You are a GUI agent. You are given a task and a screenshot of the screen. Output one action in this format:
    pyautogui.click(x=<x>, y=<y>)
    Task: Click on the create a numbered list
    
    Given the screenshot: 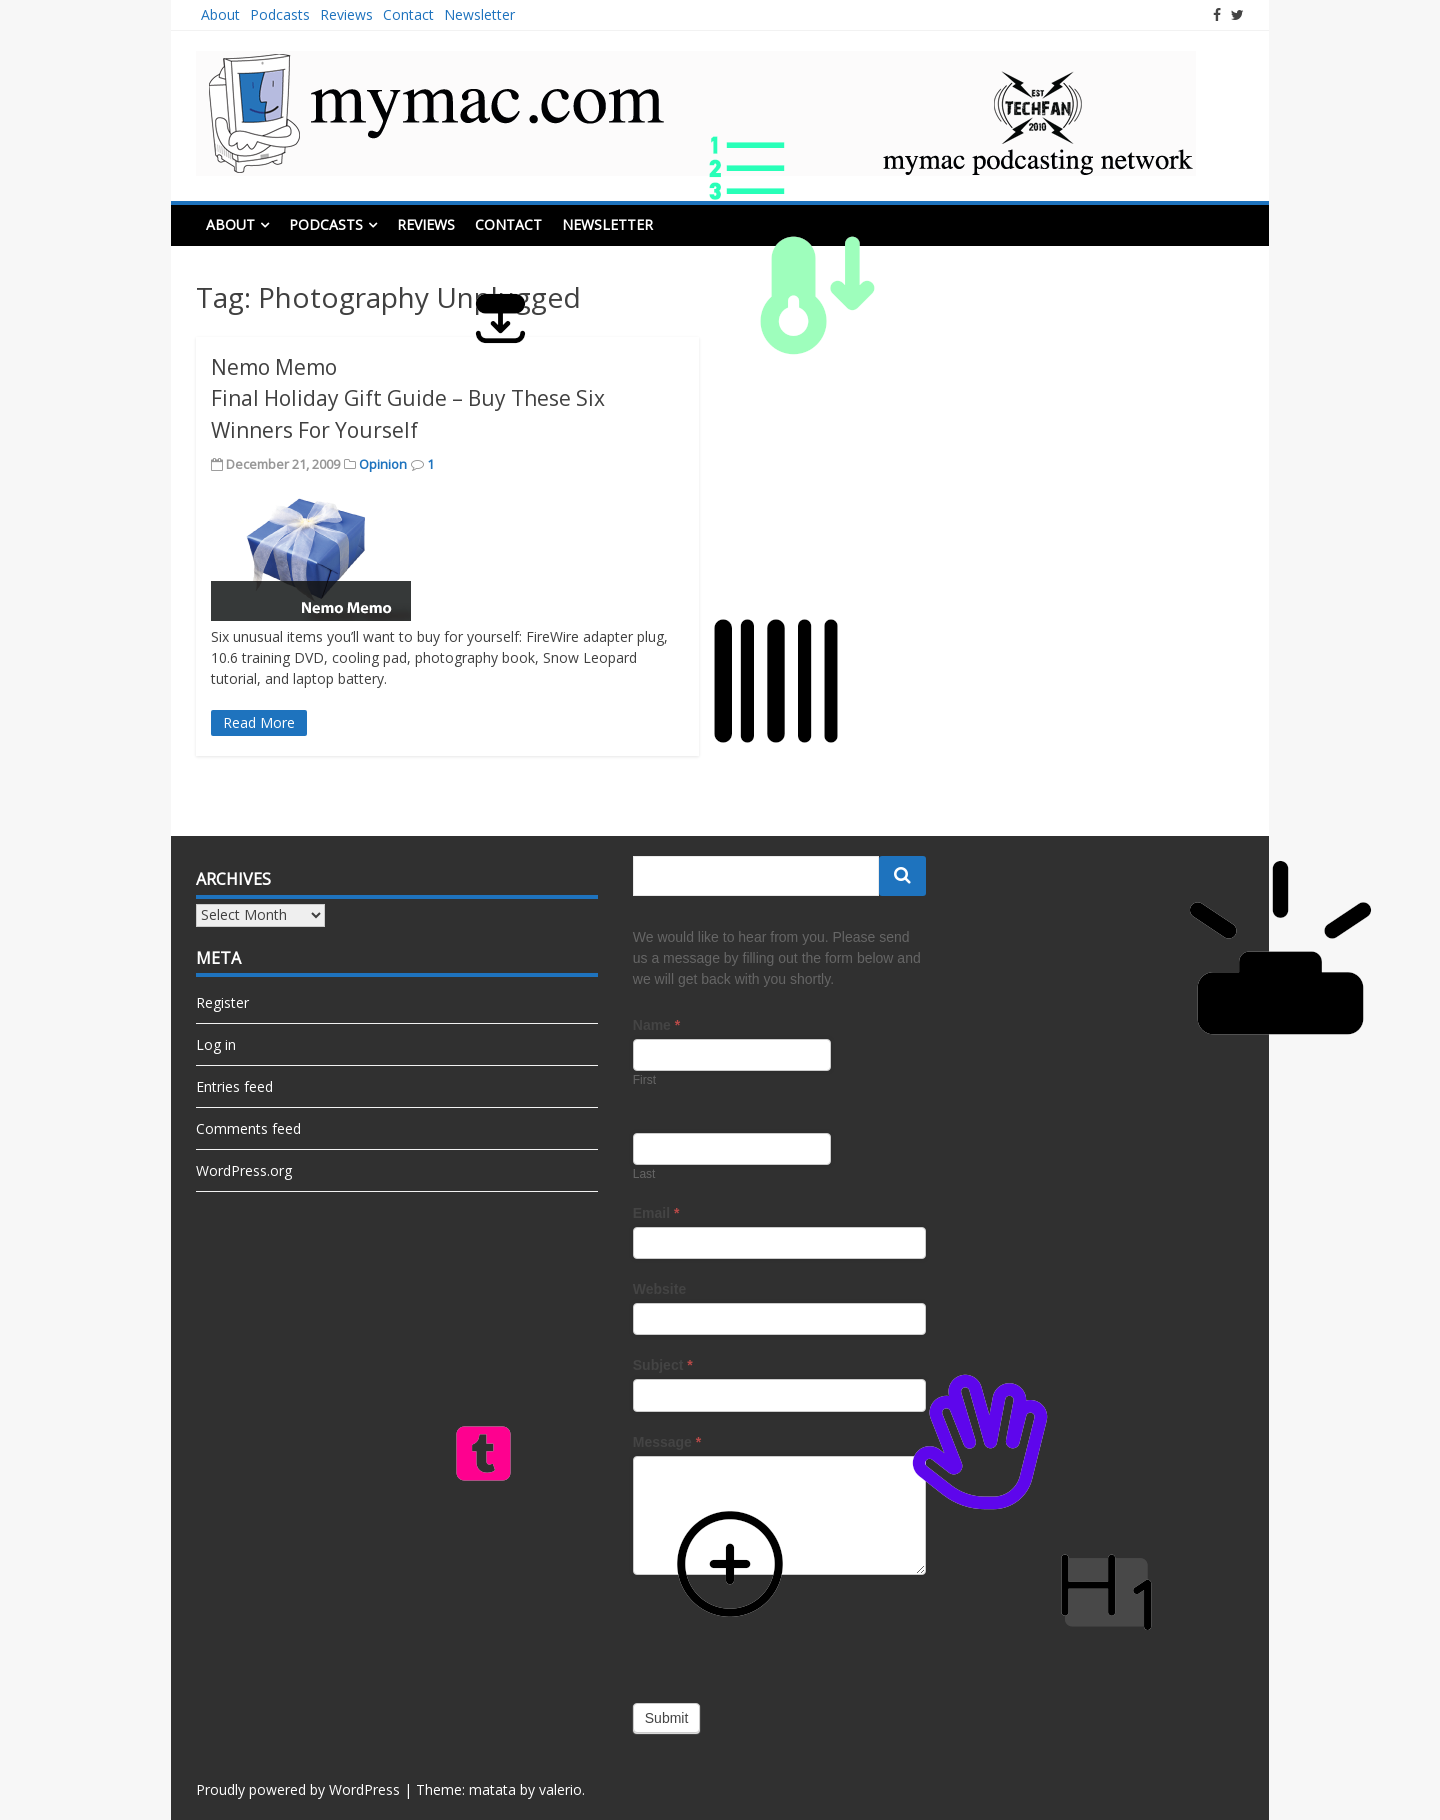 What is the action you would take?
    pyautogui.click(x=744, y=171)
    